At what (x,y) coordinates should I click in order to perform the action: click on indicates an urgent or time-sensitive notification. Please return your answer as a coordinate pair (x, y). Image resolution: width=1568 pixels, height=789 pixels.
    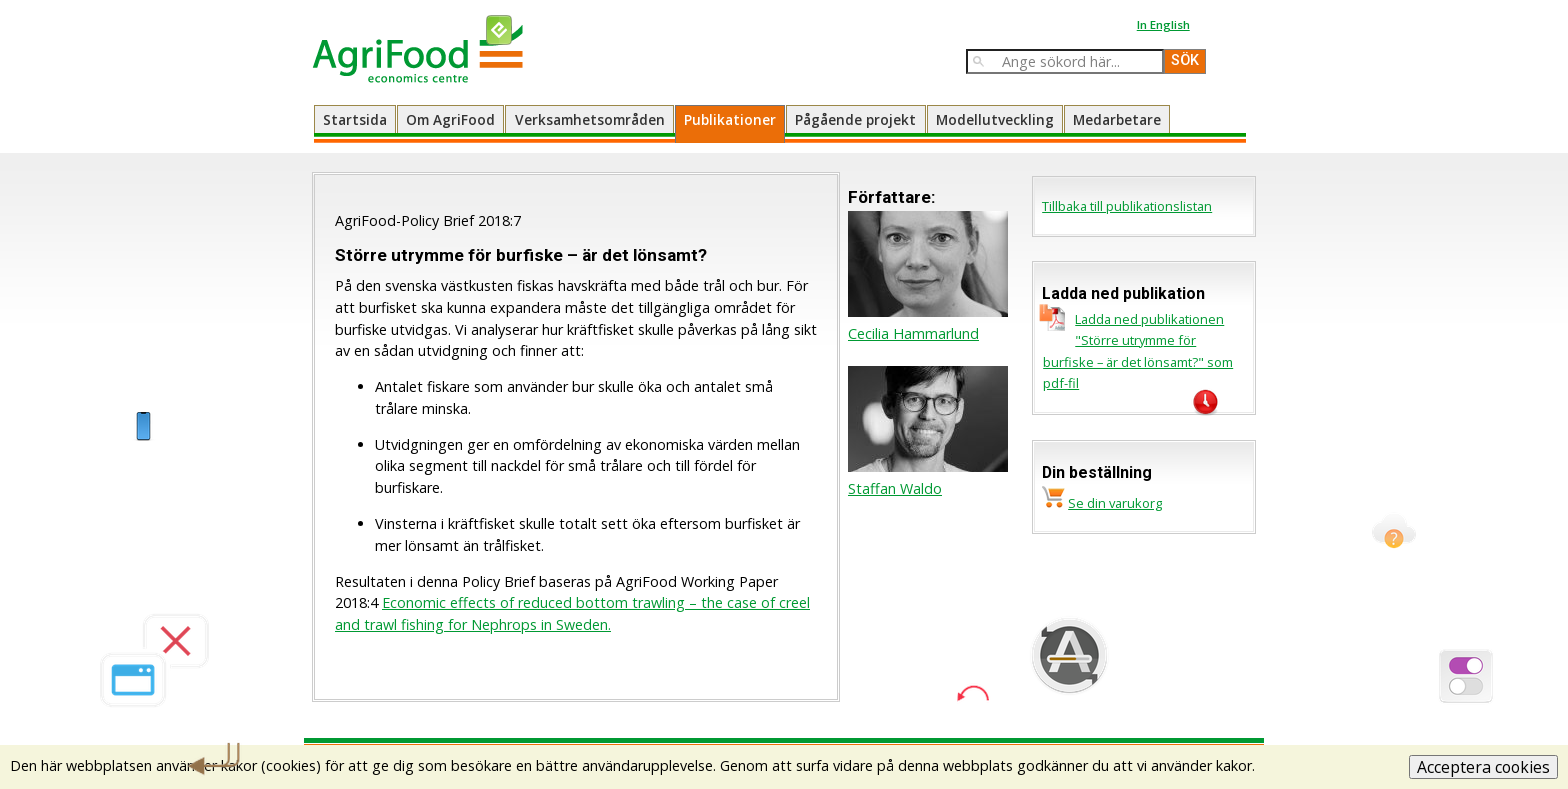
    Looking at the image, I should click on (1205, 402).